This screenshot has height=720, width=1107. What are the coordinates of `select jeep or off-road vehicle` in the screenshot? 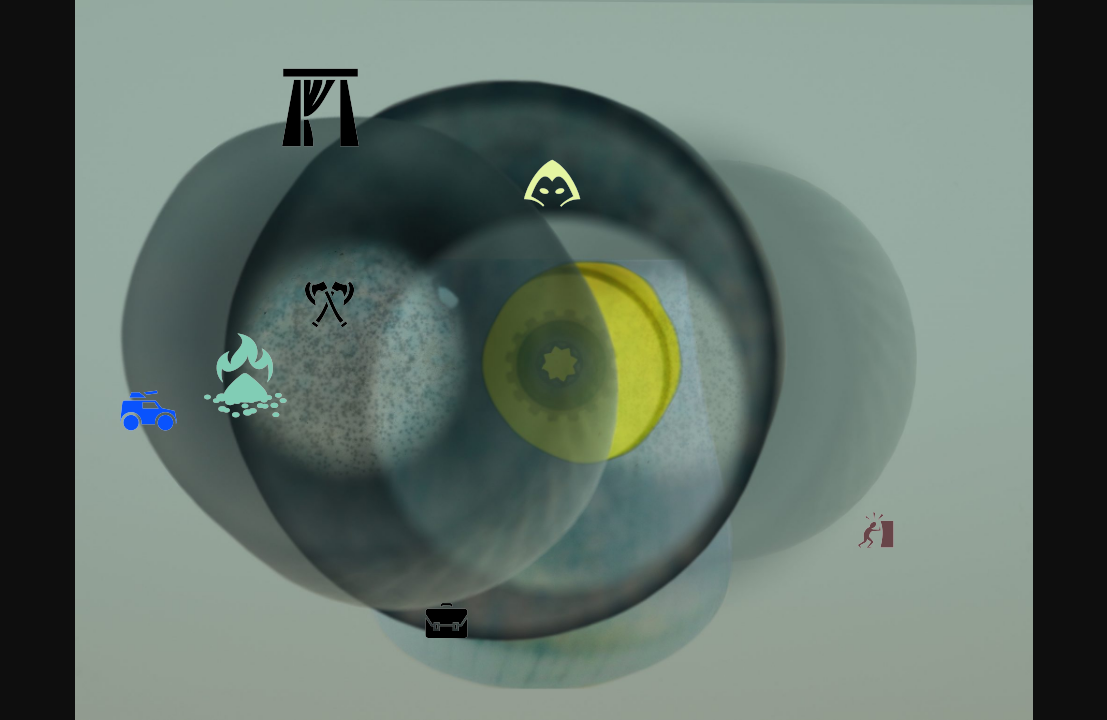 It's located at (148, 410).